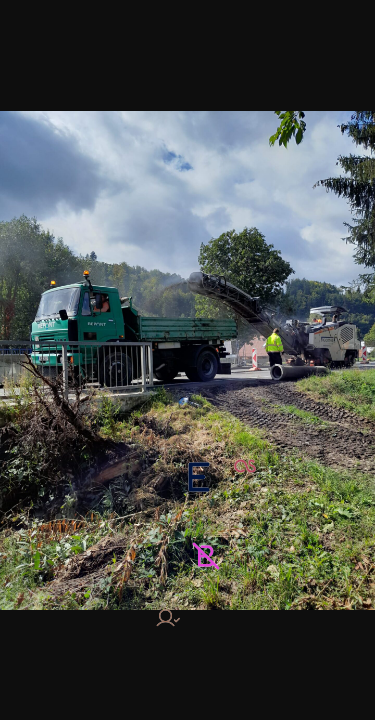 The height and width of the screenshot is (720, 375). I want to click on verify or approve a user account, so click(167, 618).